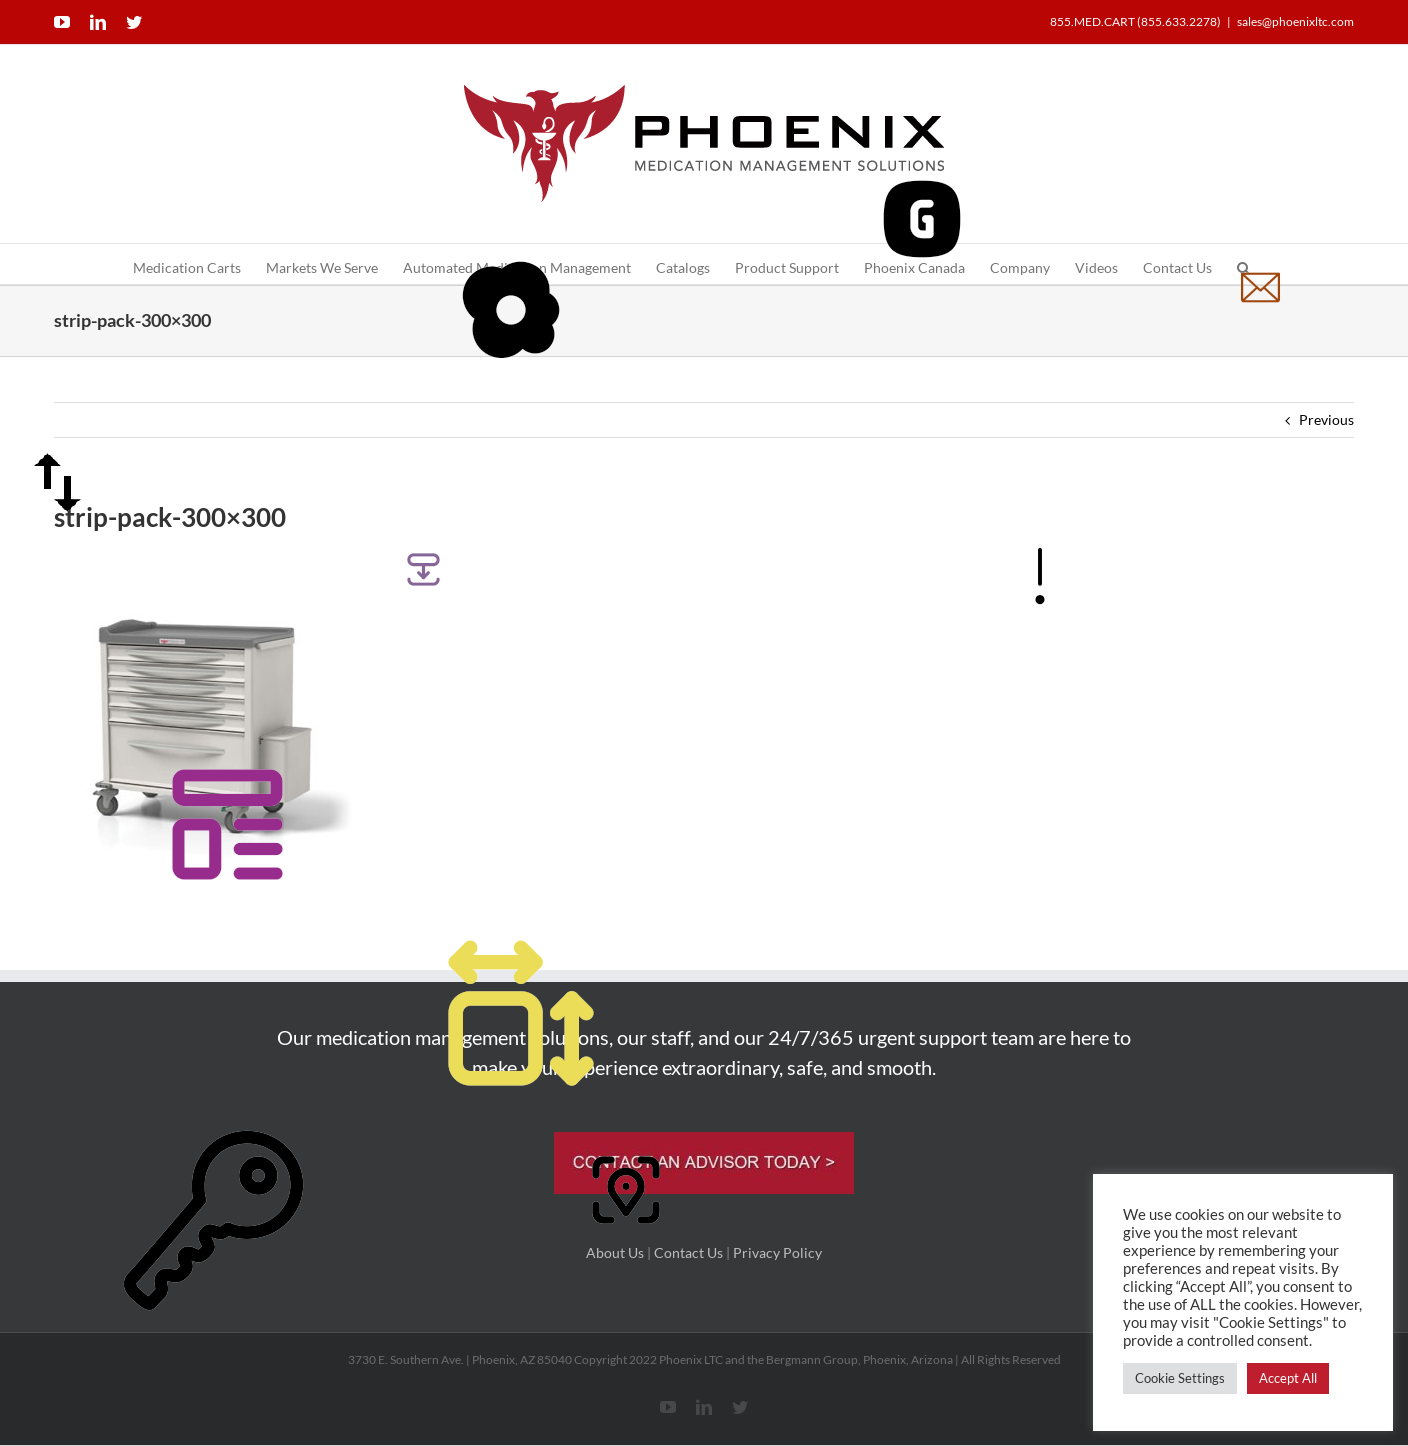 Image resolution: width=1408 pixels, height=1446 pixels. Describe the element at coordinates (1040, 576) in the screenshot. I see `indicates a warning or alert requiring attention` at that location.